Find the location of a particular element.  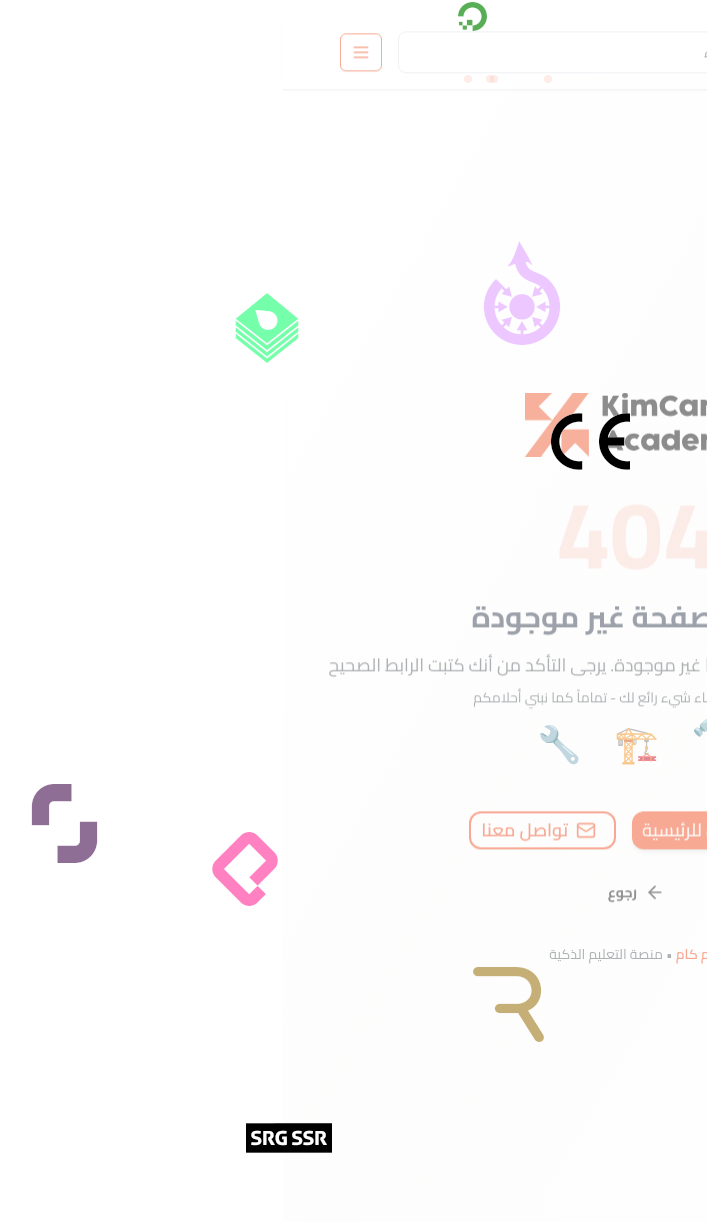

visit wikimedia commons is located at coordinates (522, 293).